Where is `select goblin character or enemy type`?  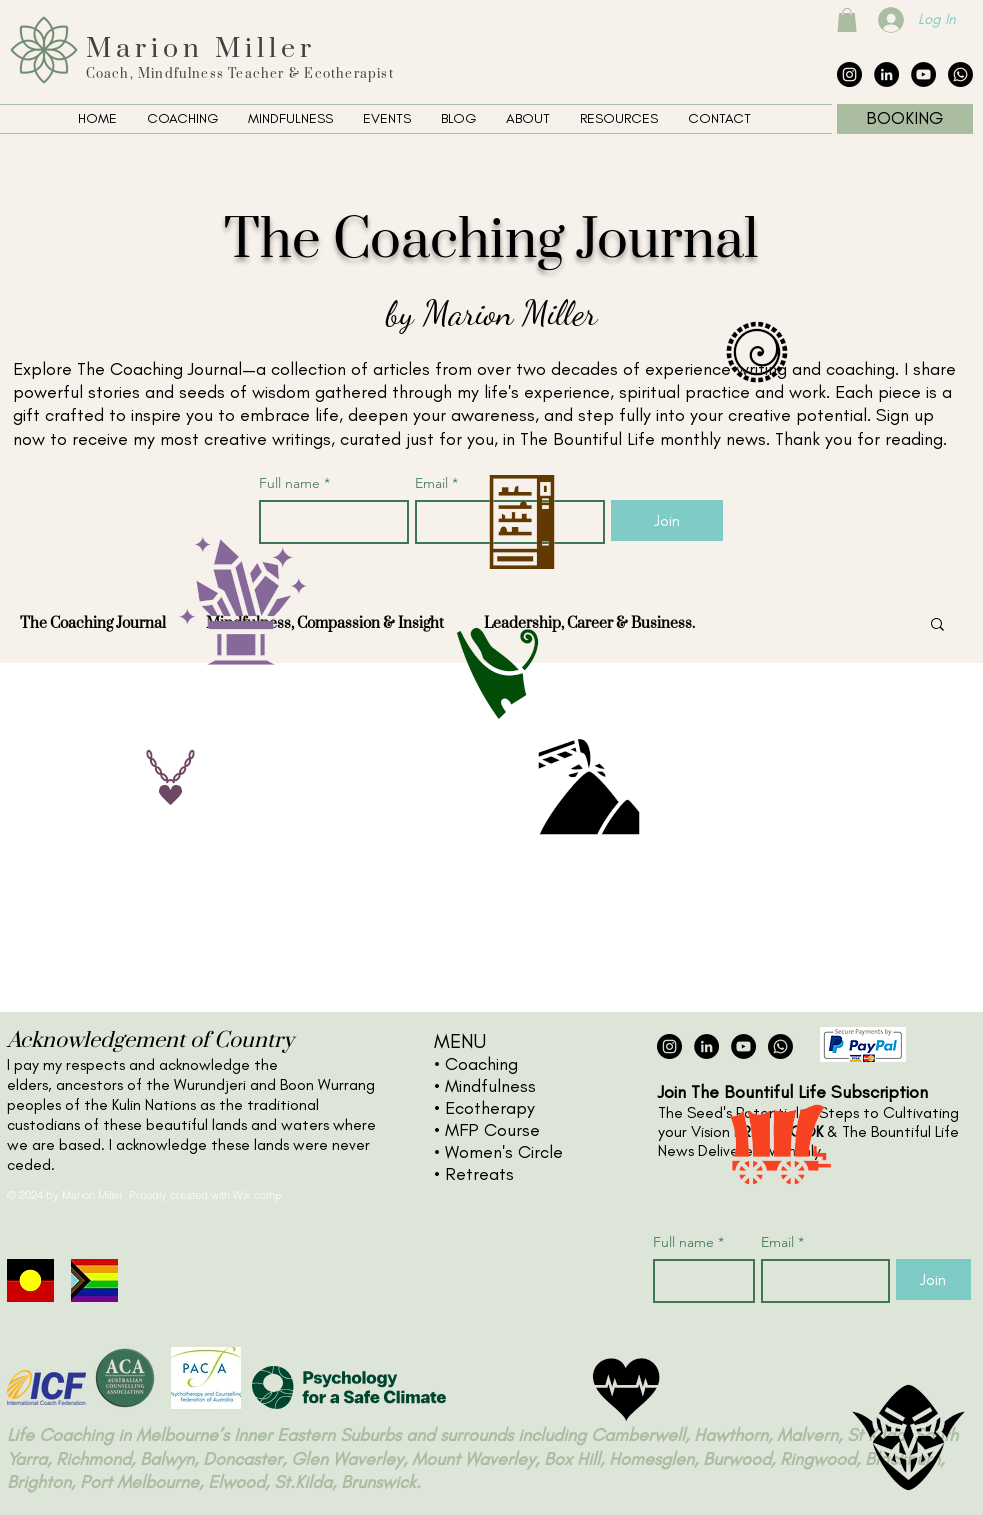
select goblin character or enemy type is located at coordinates (908, 1437).